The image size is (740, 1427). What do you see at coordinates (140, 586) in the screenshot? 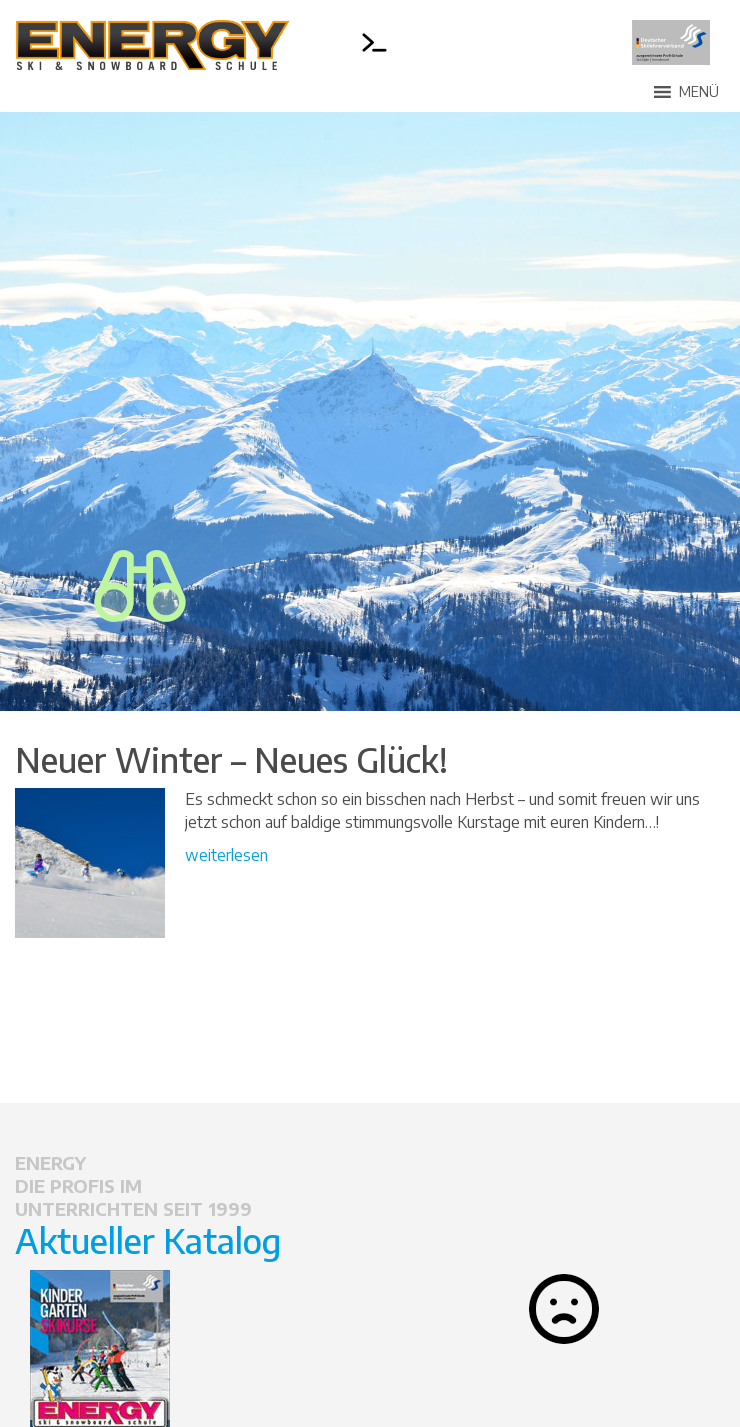
I see `search or explore content` at bounding box center [140, 586].